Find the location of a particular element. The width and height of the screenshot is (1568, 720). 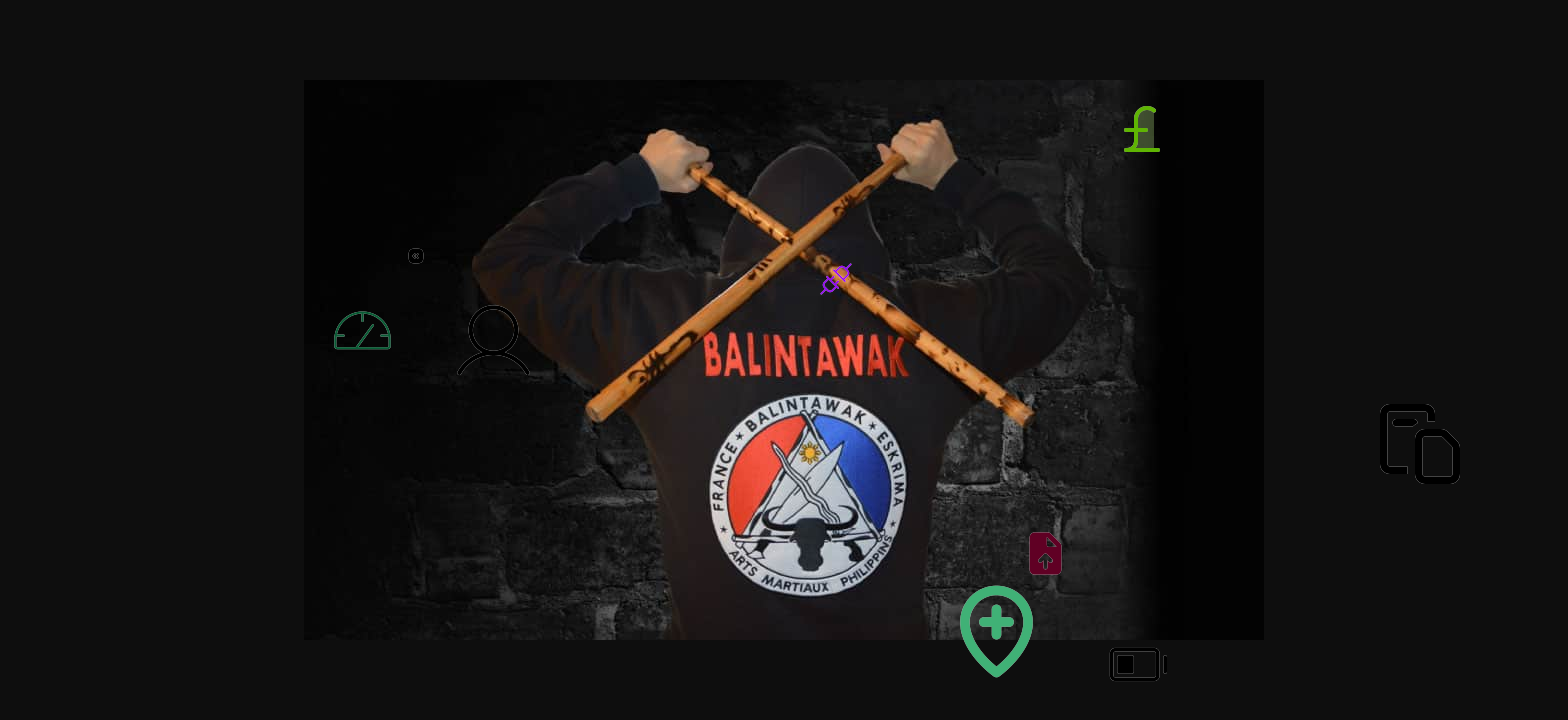

go back to the previous screen is located at coordinates (416, 256).